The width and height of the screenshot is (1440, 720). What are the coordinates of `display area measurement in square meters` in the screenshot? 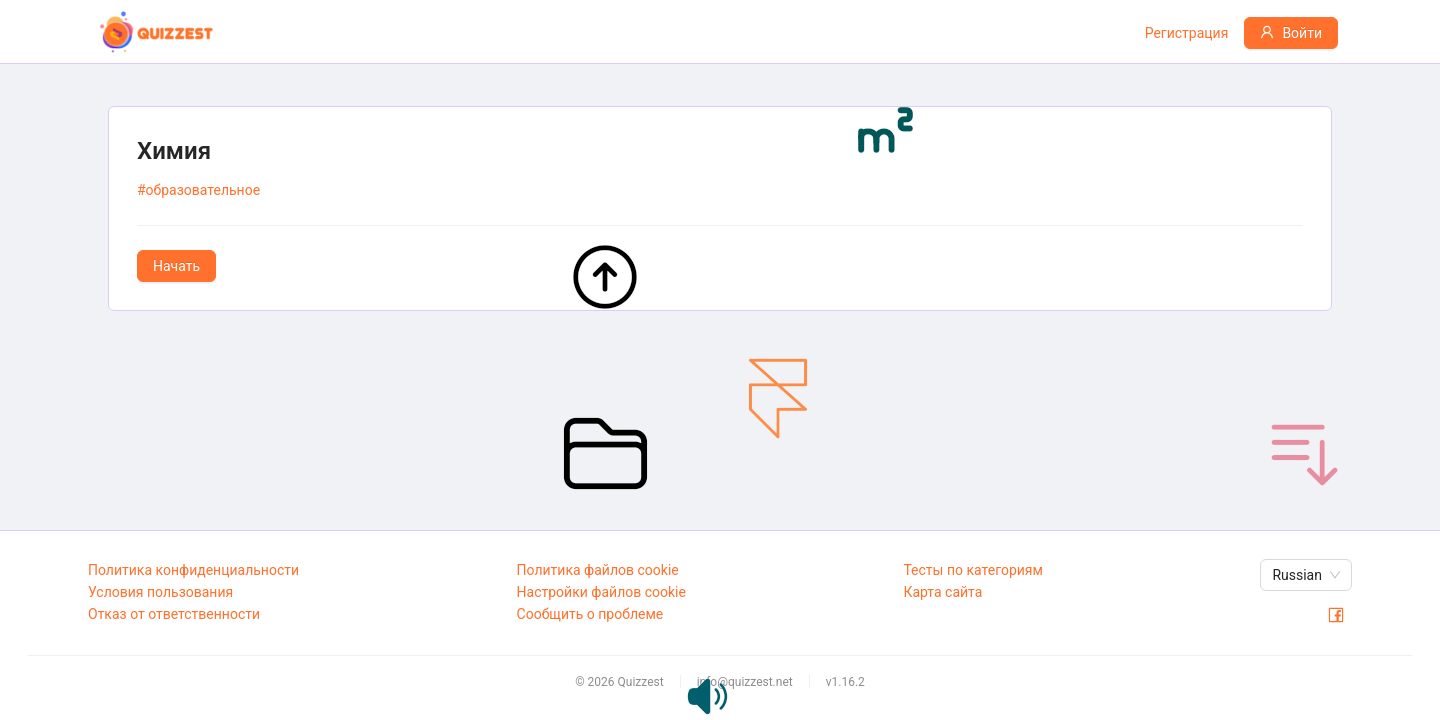 It's located at (885, 131).